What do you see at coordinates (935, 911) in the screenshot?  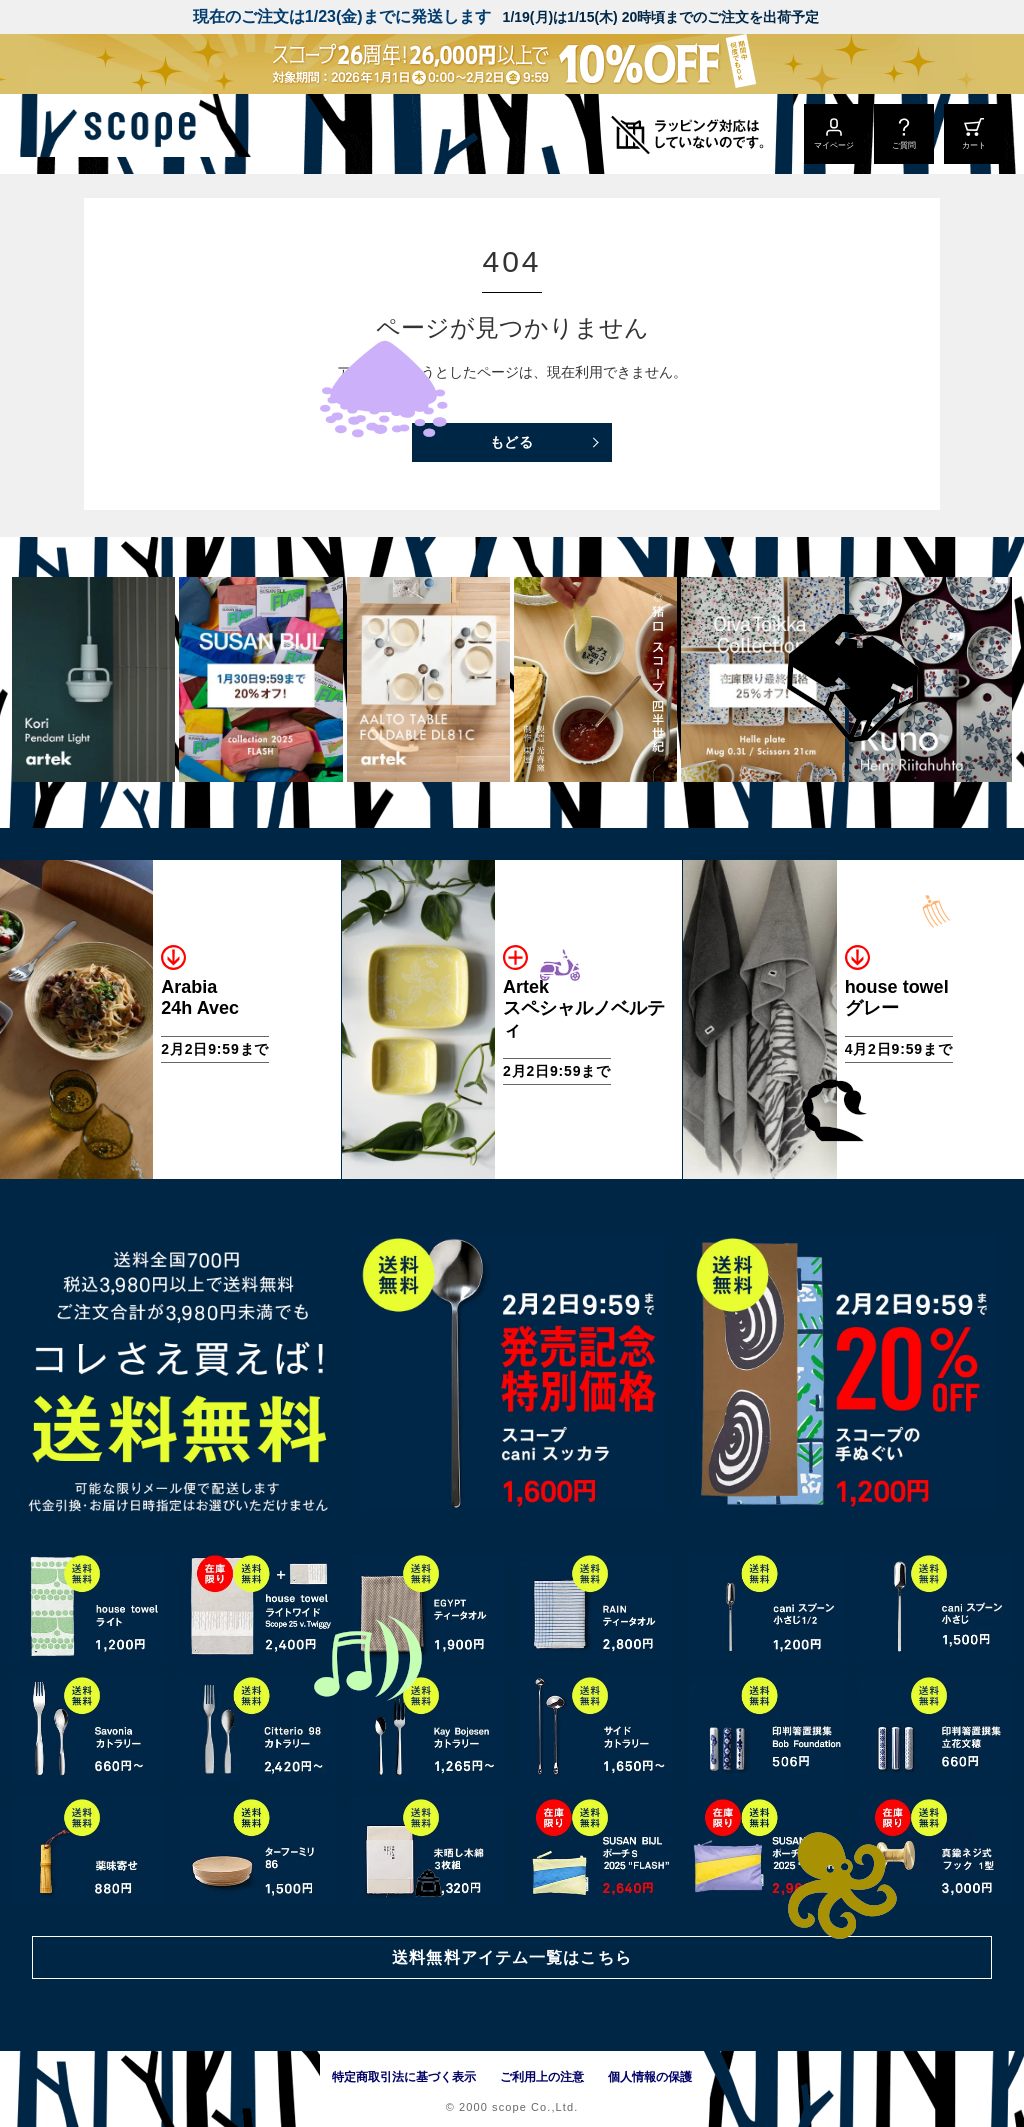 I see `farming or agriculture tool category` at bounding box center [935, 911].